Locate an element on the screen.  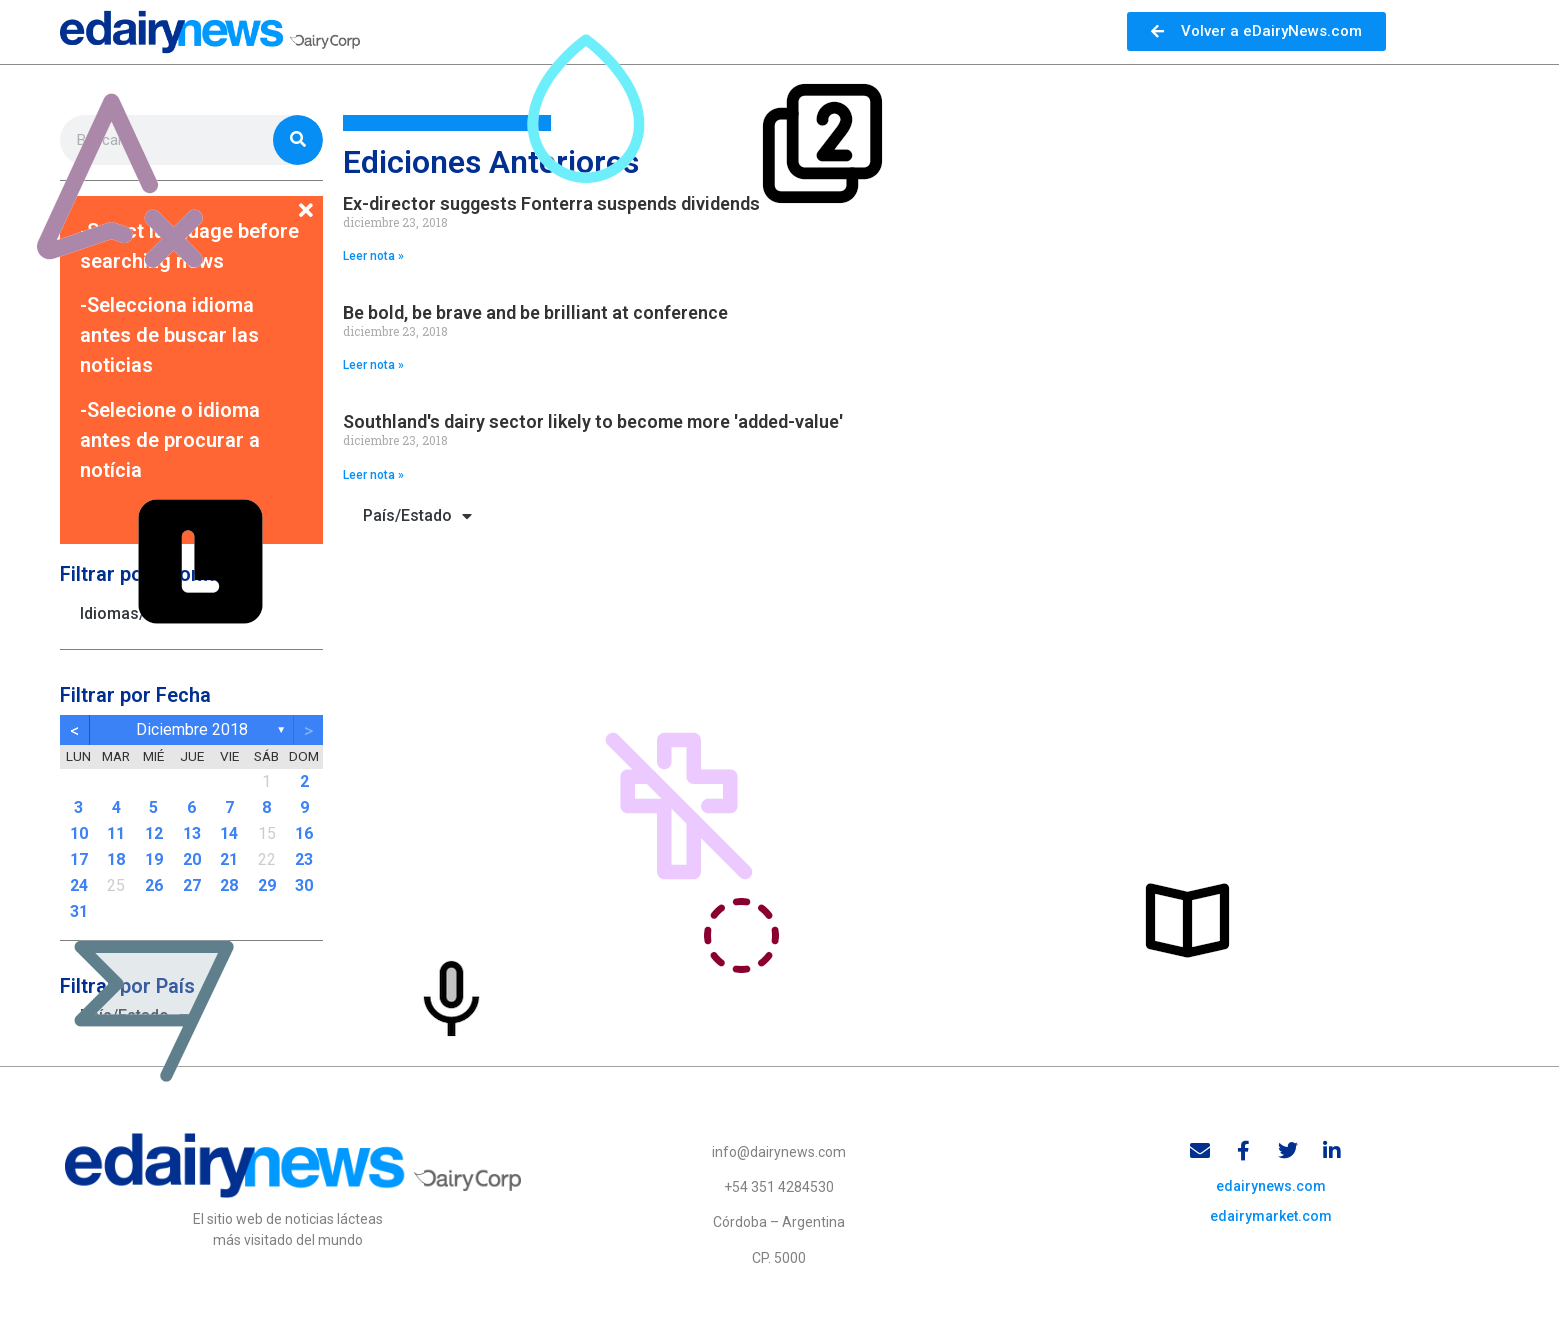
medical or health features disabled is located at coordinates (679, 806).